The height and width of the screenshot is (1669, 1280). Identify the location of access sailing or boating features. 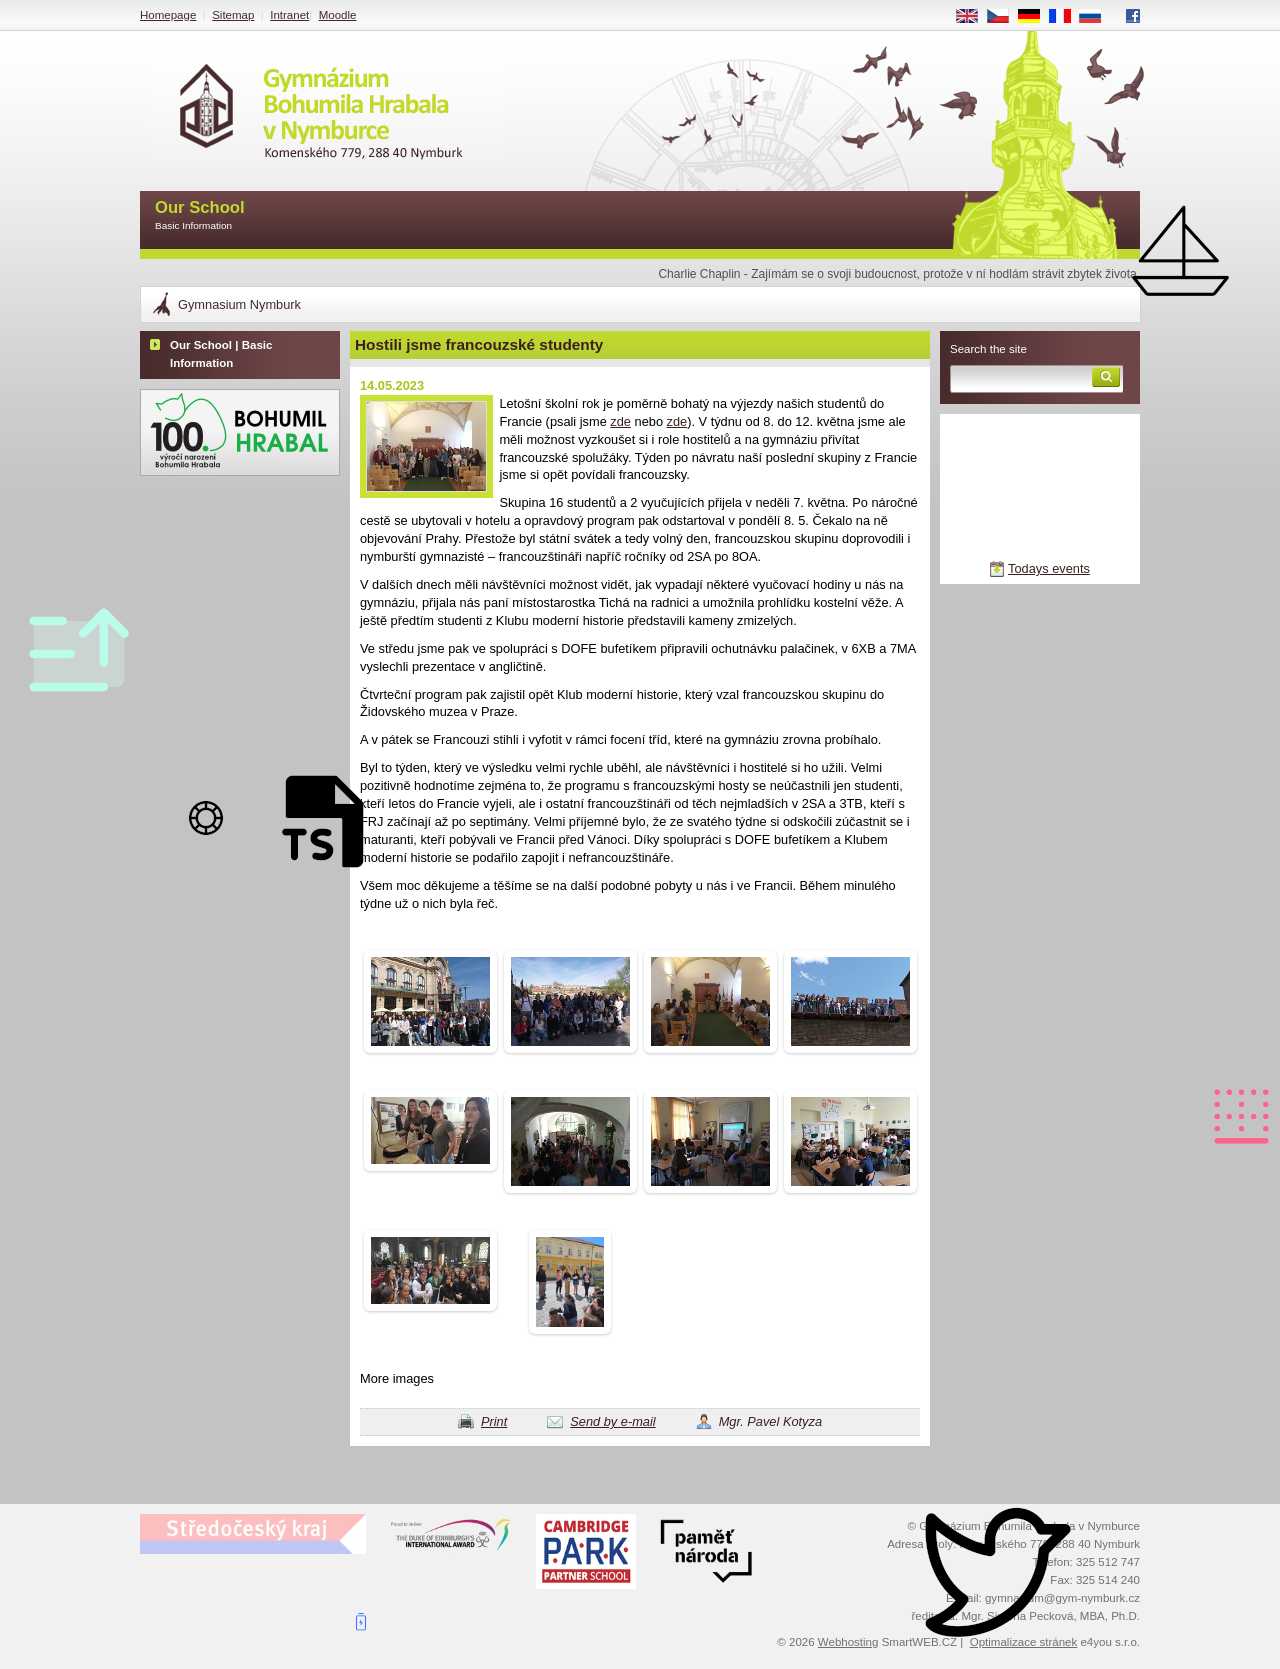
(1180, 257).